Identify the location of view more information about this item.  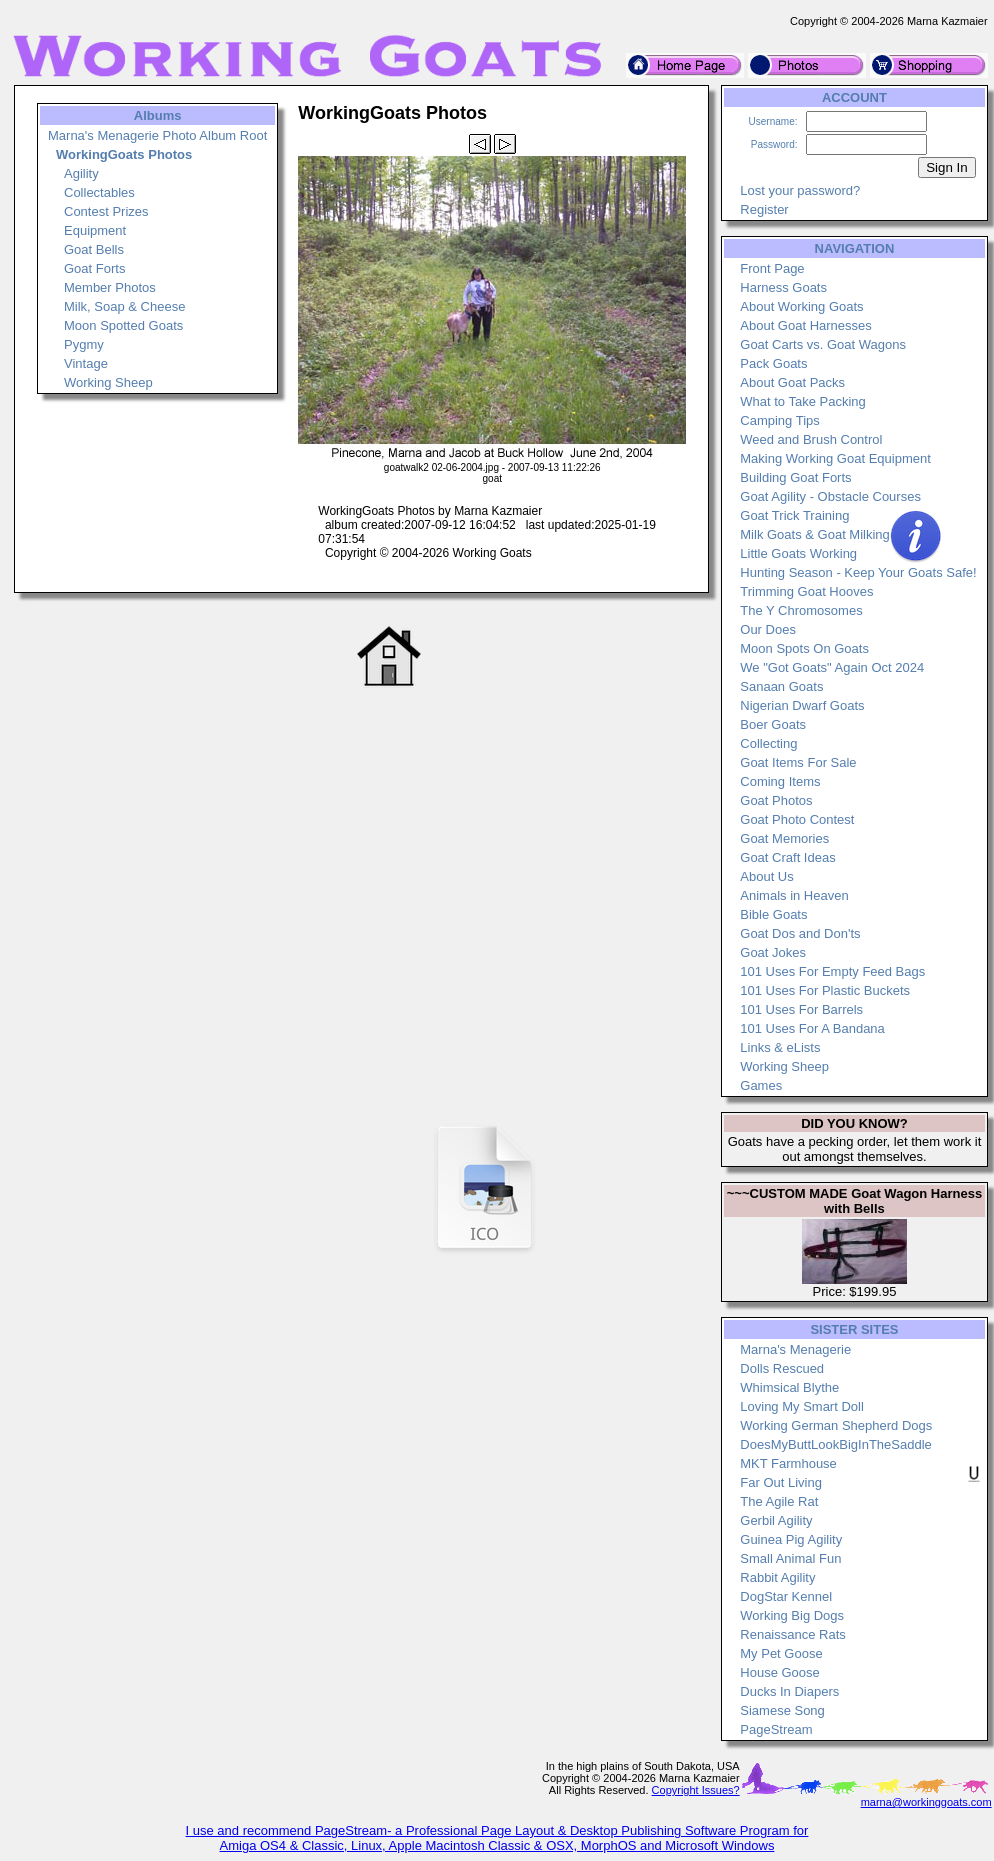
(915, 535).